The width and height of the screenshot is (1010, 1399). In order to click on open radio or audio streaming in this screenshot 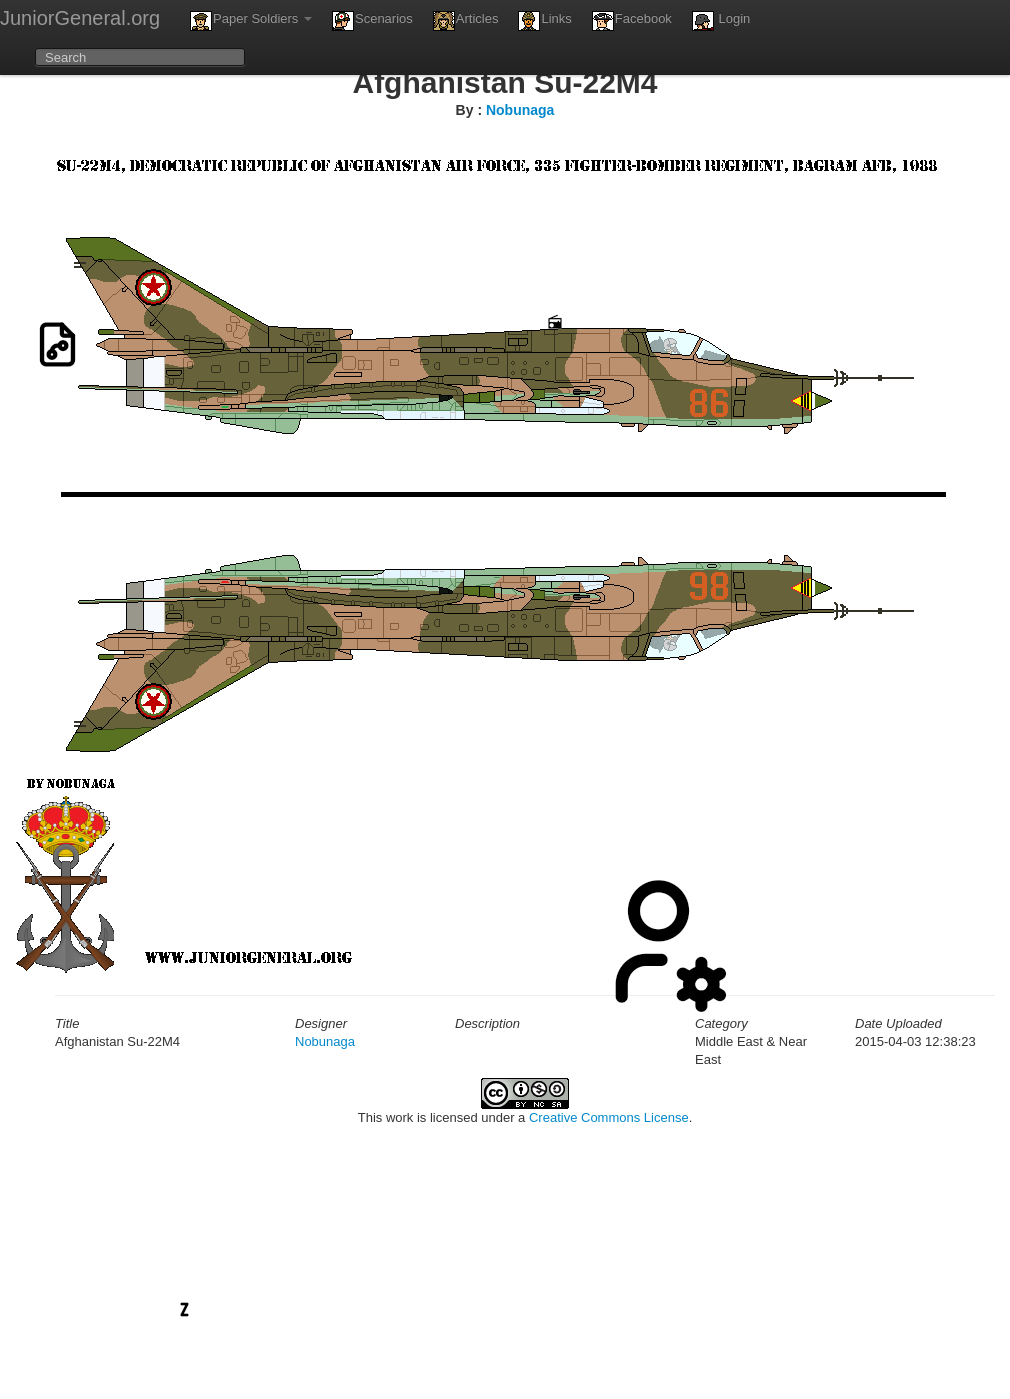, I will do `click(555, 322)`.